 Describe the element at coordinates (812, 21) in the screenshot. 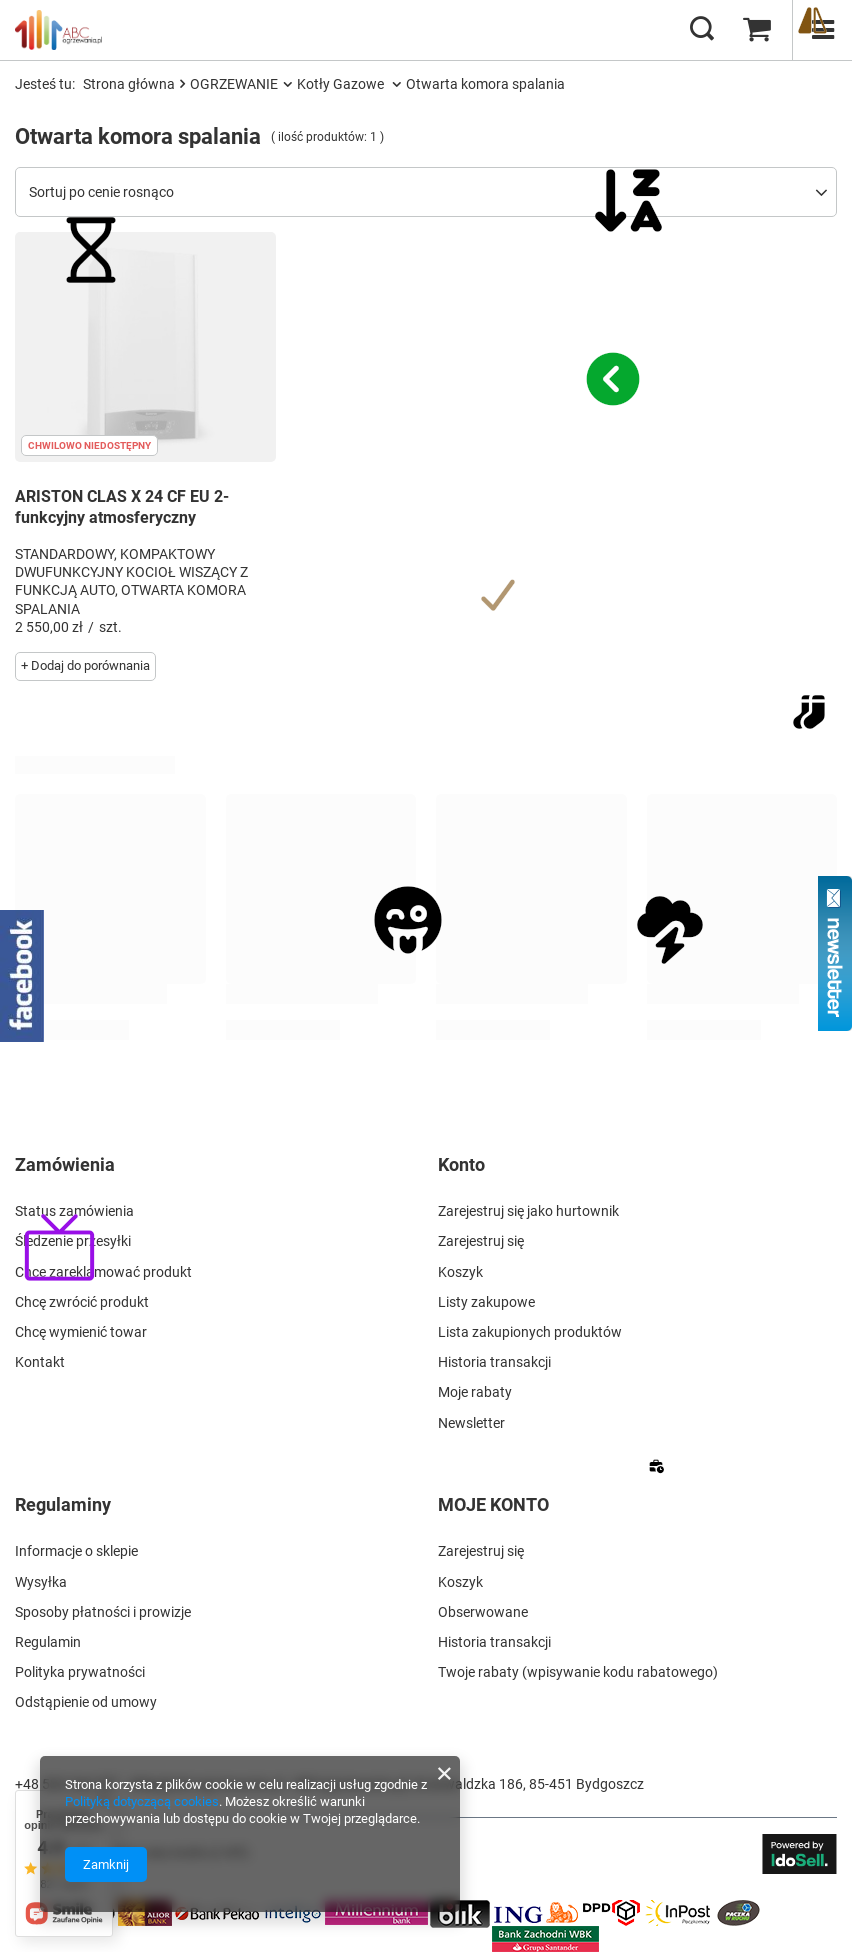

I see `flip image horizontally` at that location.